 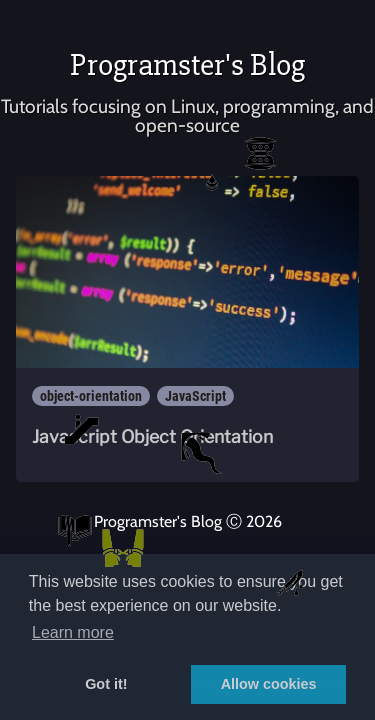 I want to click on abstract hourglass or time-based game mechanic, so click(x=260, y=153).